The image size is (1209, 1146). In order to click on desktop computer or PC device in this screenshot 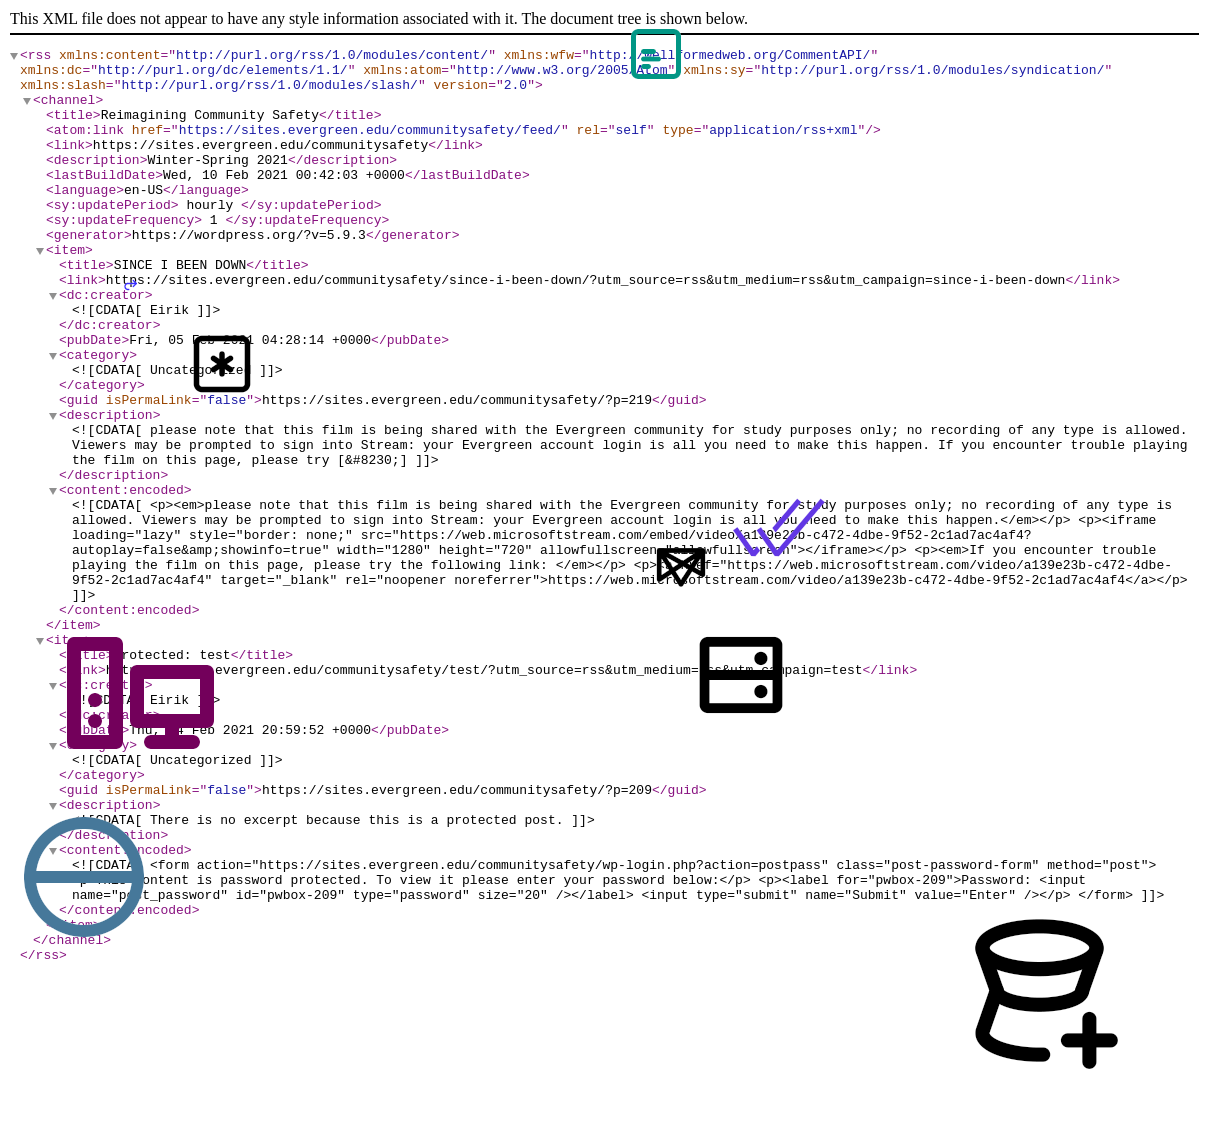, I will do `click(137, 693)`.